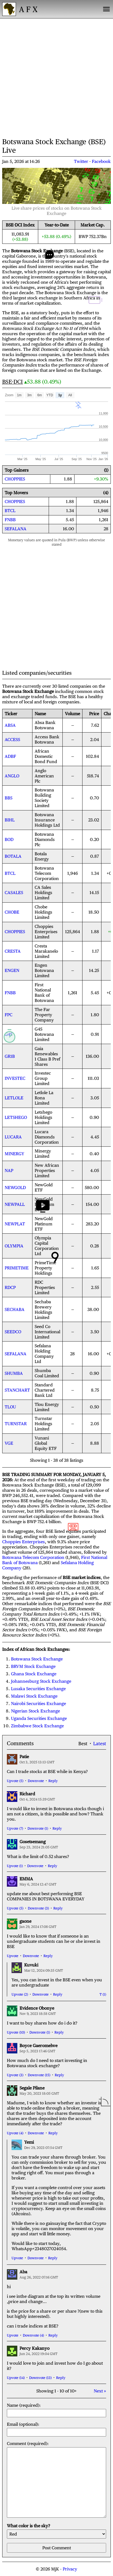  I want to click on bluetooth is disabled or unavailable, so click(78, 405).